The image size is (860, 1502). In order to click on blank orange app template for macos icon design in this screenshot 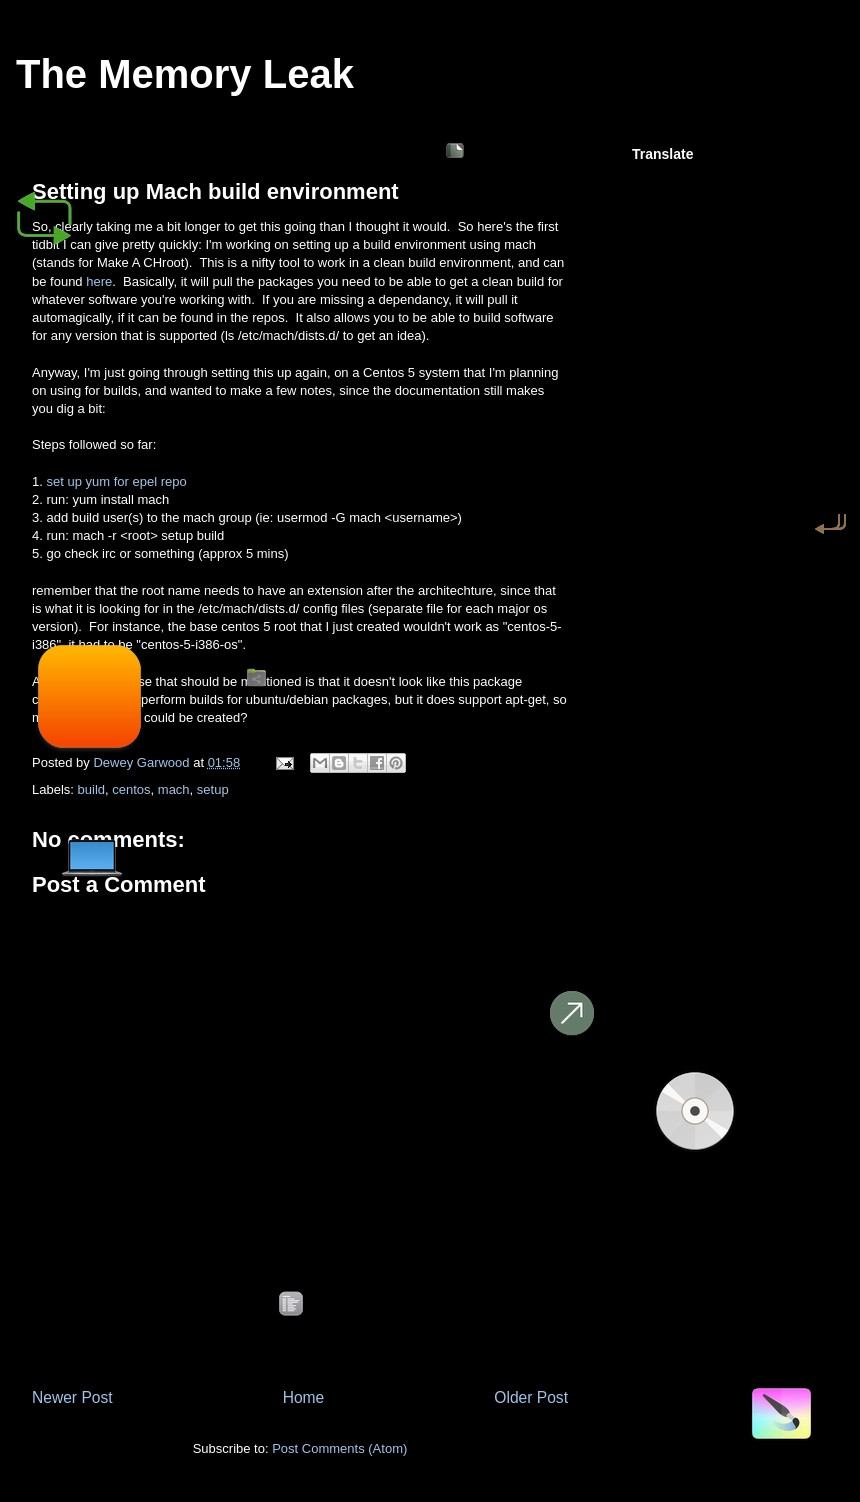, I will do `click(89, 696)`.